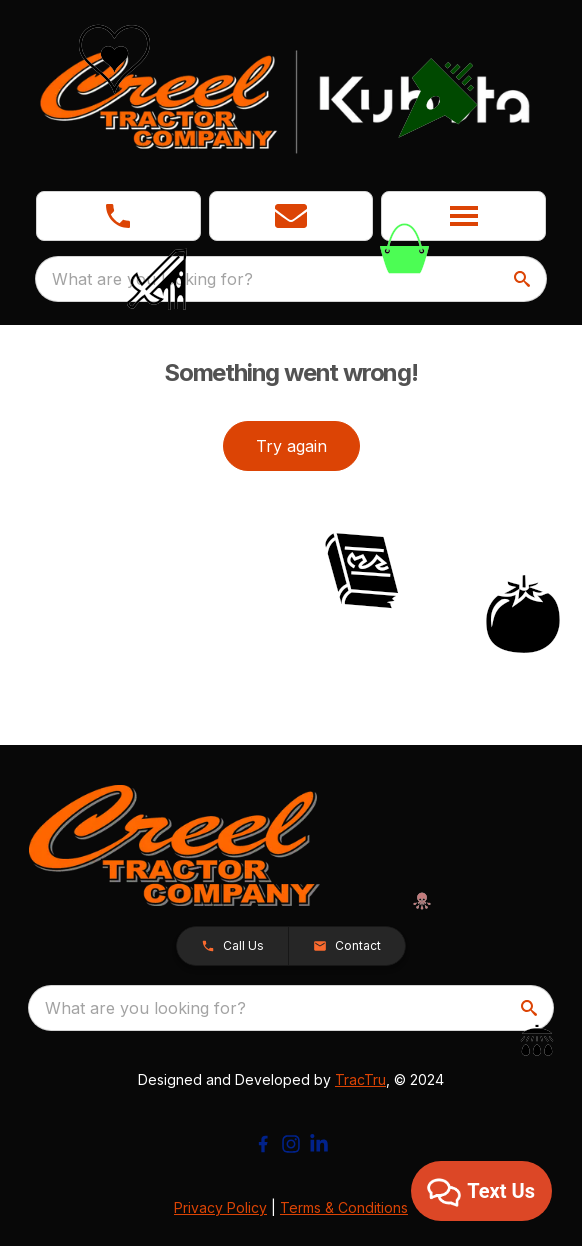  I want to click on indicates a critical hit or bleeding damage effect, so click(156, 278).